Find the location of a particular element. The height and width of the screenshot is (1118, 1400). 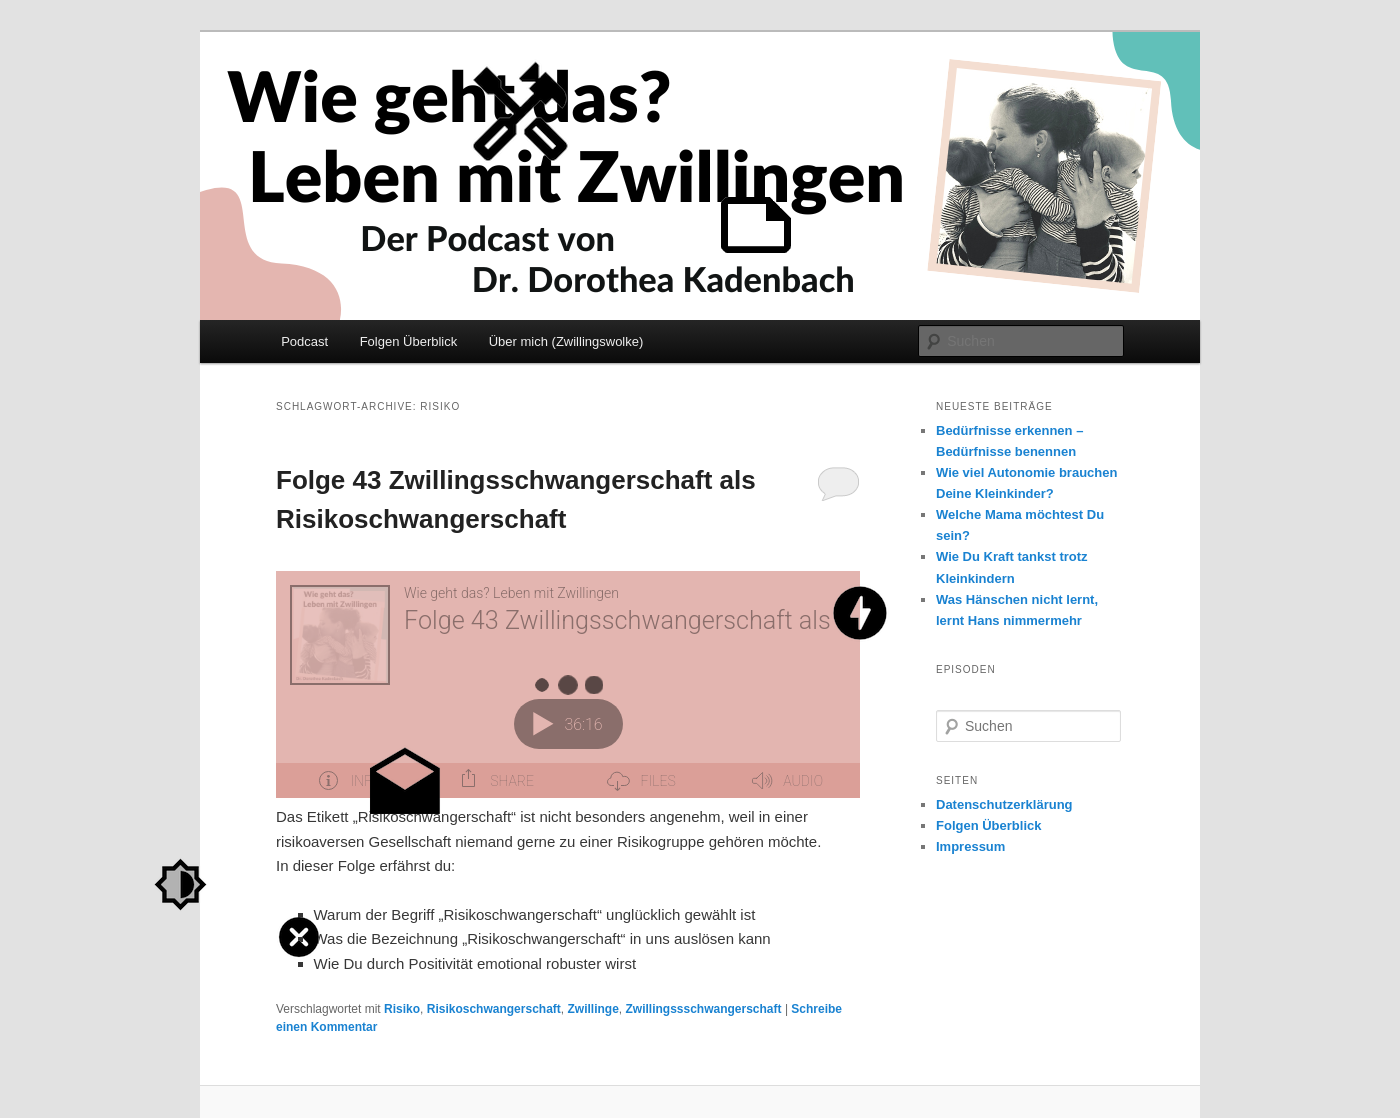

access tools and settings is located at coordinates (520, 113).